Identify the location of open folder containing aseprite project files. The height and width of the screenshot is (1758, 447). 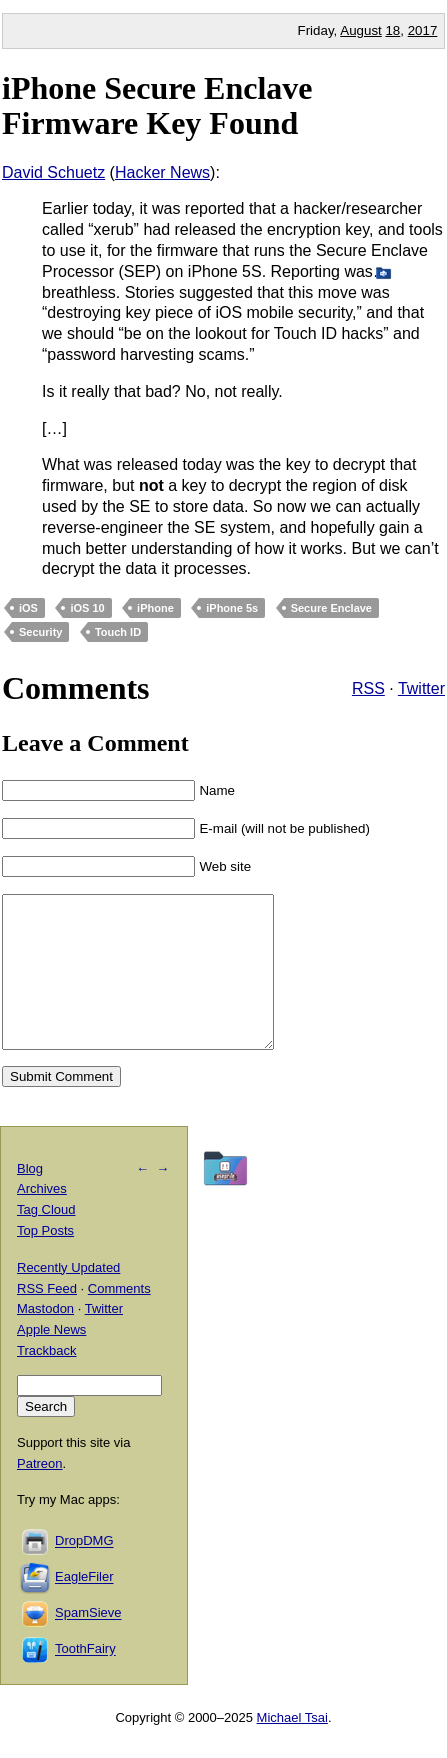
(225, 1169).